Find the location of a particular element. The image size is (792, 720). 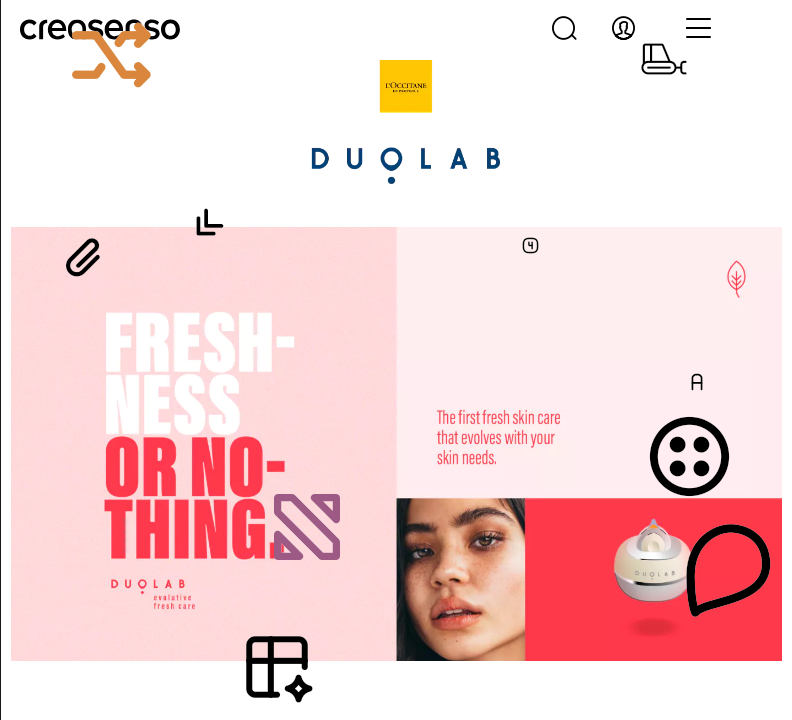

open the Storytel audiobook app is located at coordinates (728, 570).